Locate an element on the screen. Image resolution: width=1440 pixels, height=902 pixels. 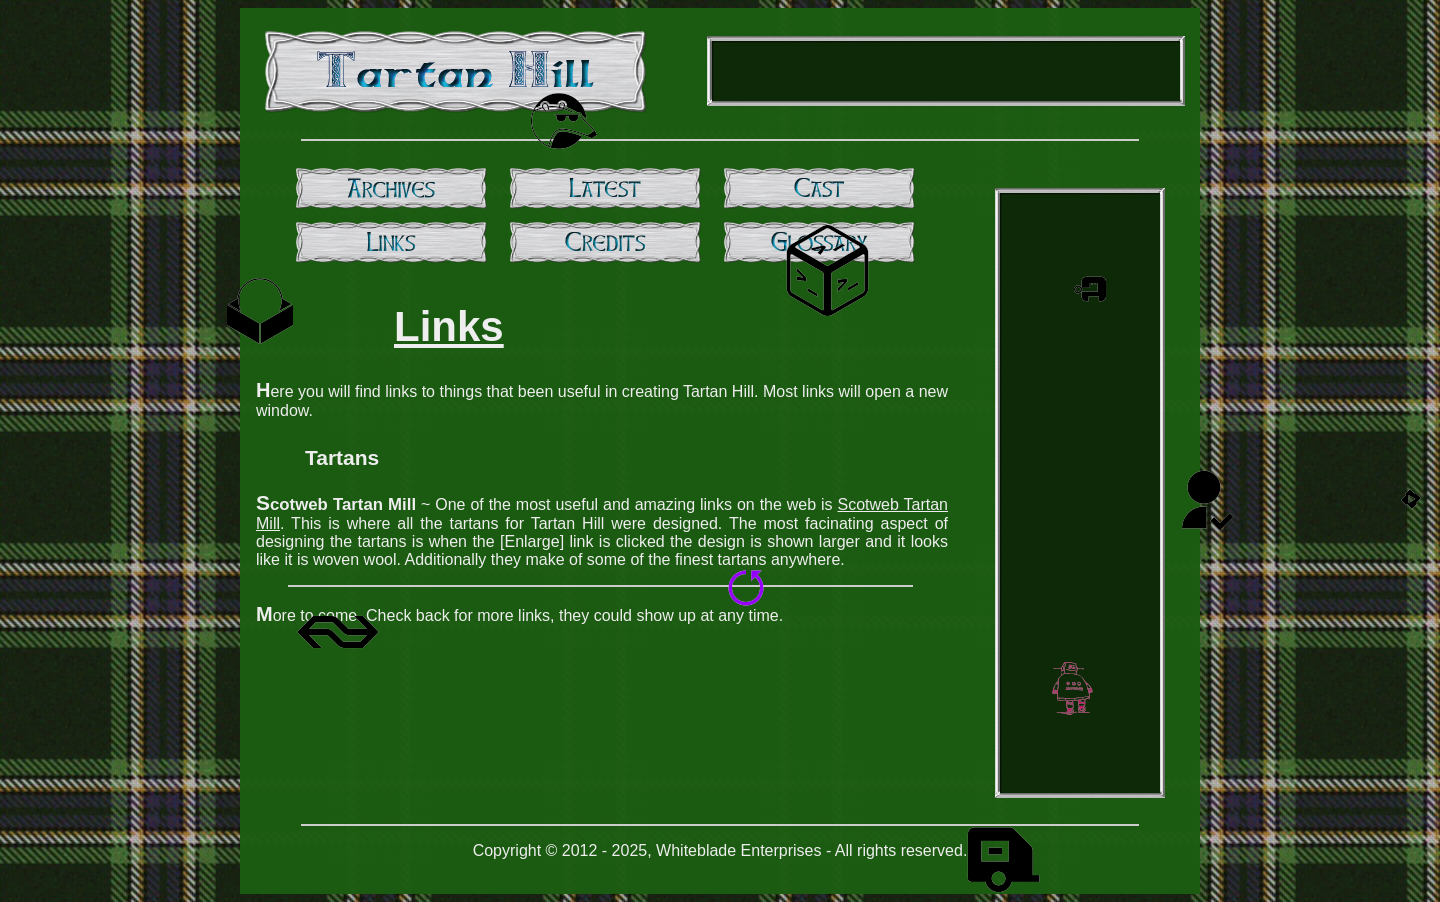
open authentik identity provider settings is located at coordinates (1090, 289).